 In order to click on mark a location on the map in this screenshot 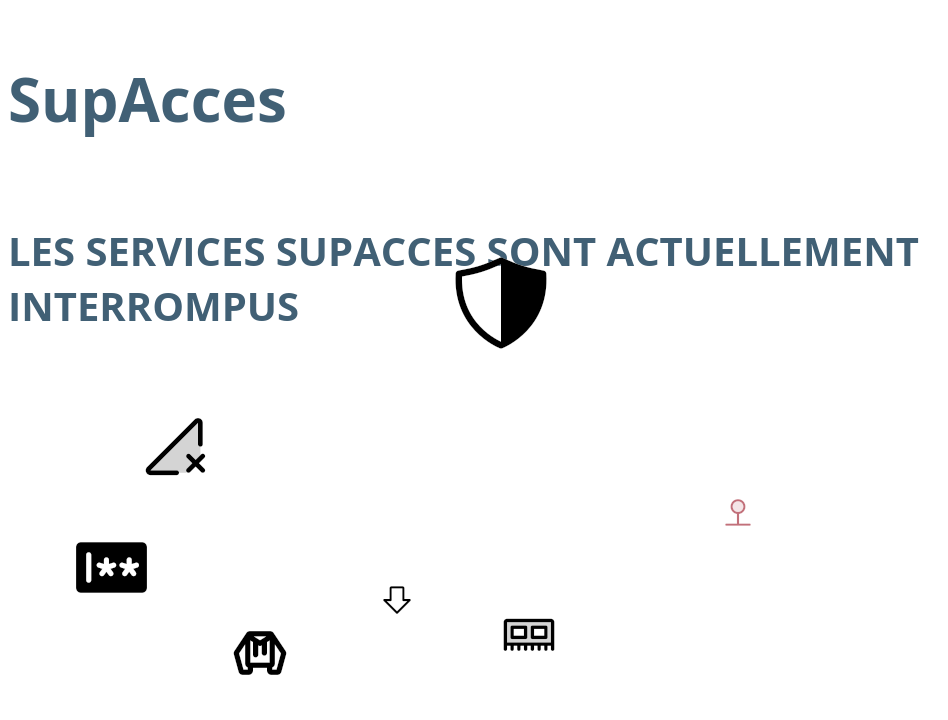, I will do `click(738, 513)`.